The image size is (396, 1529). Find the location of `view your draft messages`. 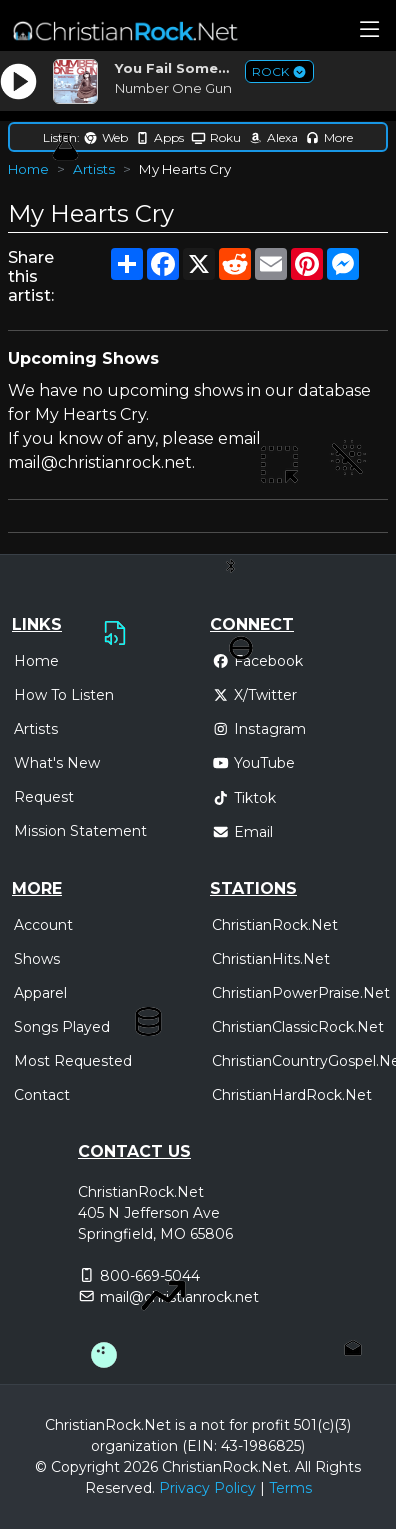

view your draft messages is located at coordinates (353, 1349).